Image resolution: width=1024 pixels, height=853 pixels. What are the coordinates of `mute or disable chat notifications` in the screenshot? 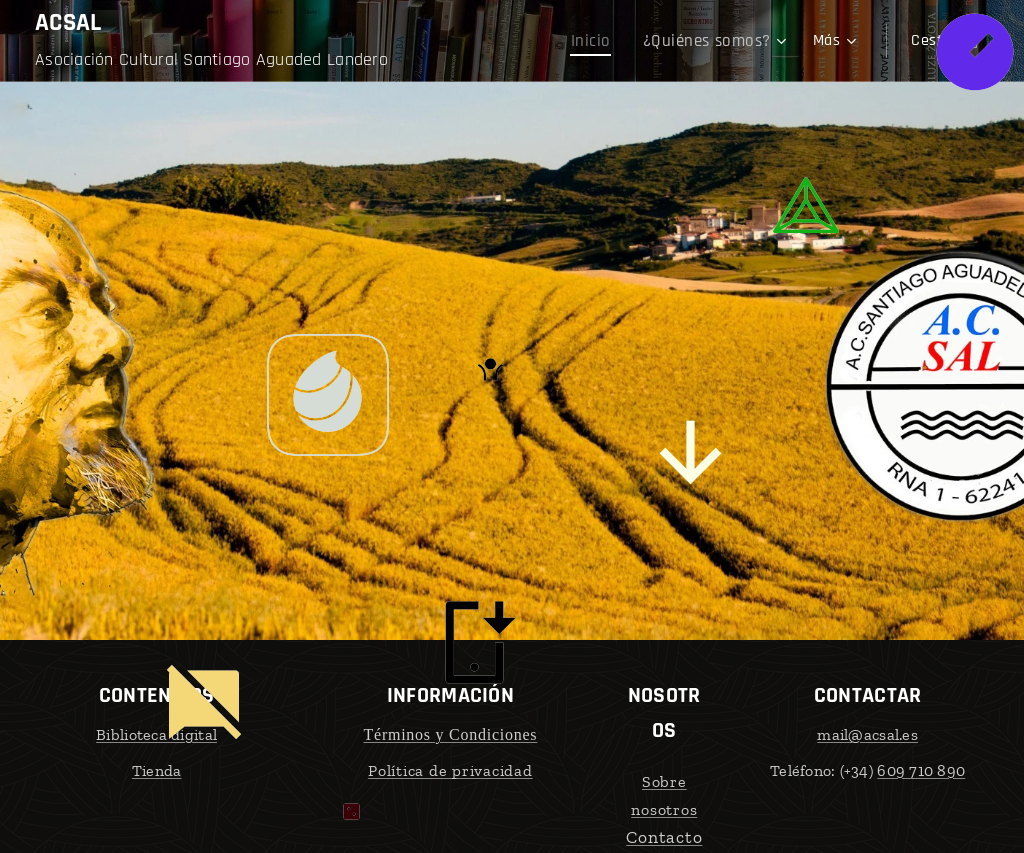 It's located at (204, 702).